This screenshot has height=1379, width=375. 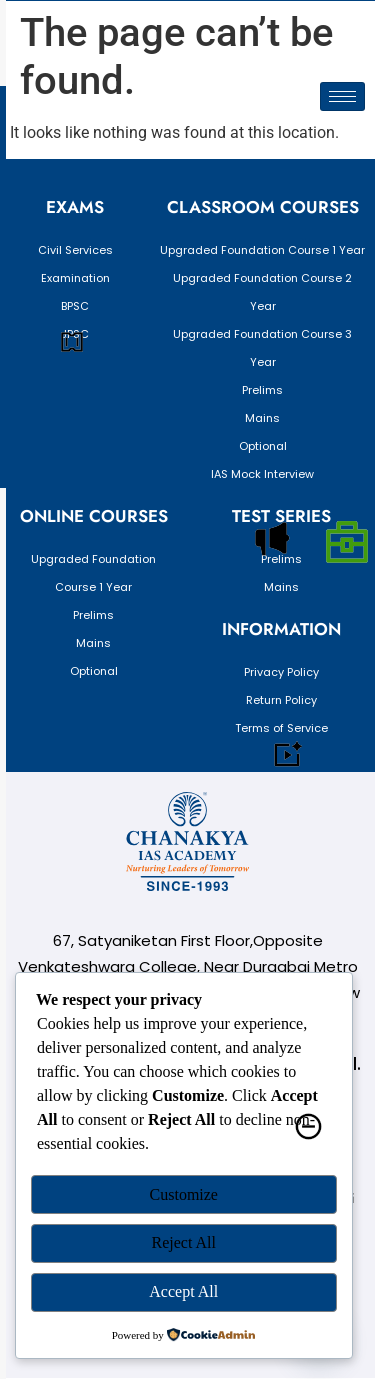 What do you see at coordinates (308, 1126) in the screenshot?
I see `remove item from list or selection` at bounding box center [308, 1126].